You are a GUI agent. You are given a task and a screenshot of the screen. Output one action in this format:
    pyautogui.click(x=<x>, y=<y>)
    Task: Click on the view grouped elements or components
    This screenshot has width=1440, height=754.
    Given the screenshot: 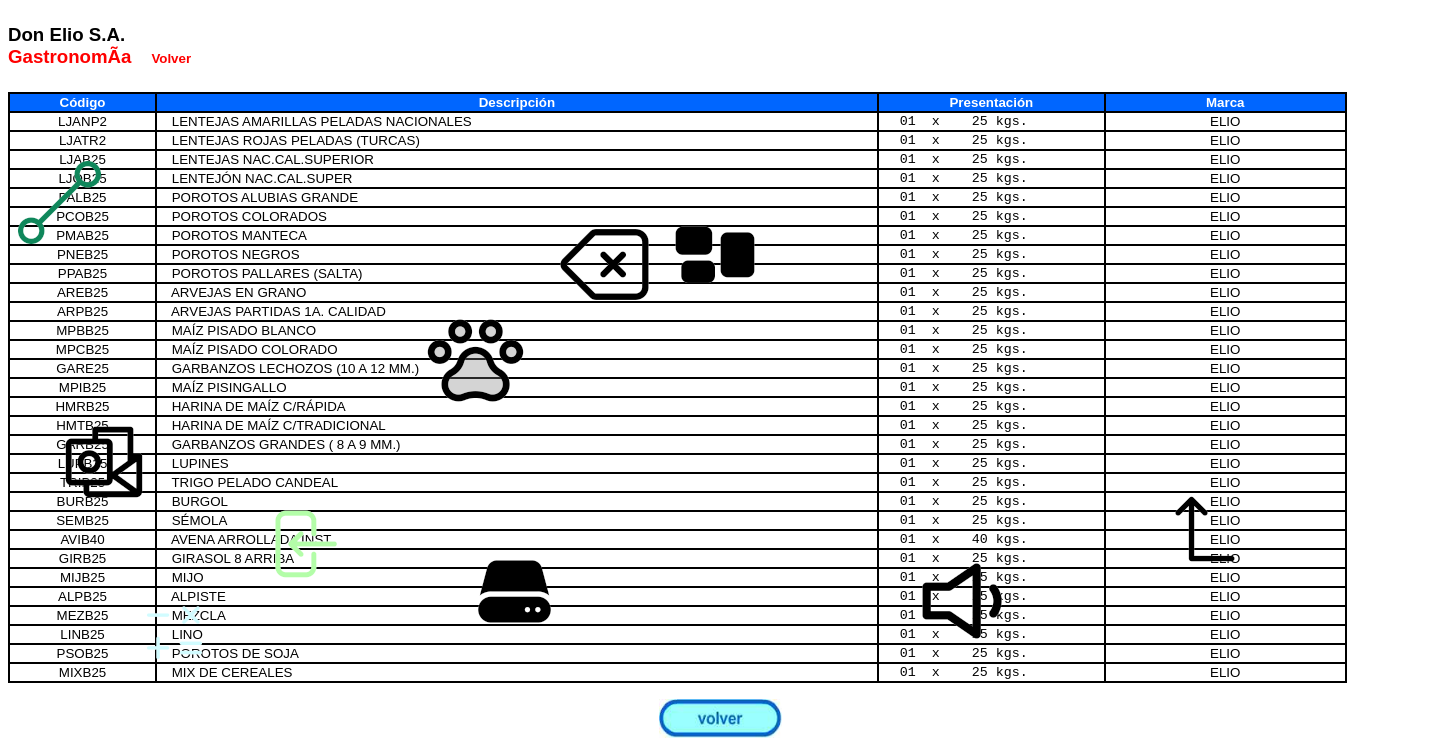 What is the action you would take?
    pyautogui.click(x=715, y=252)
    